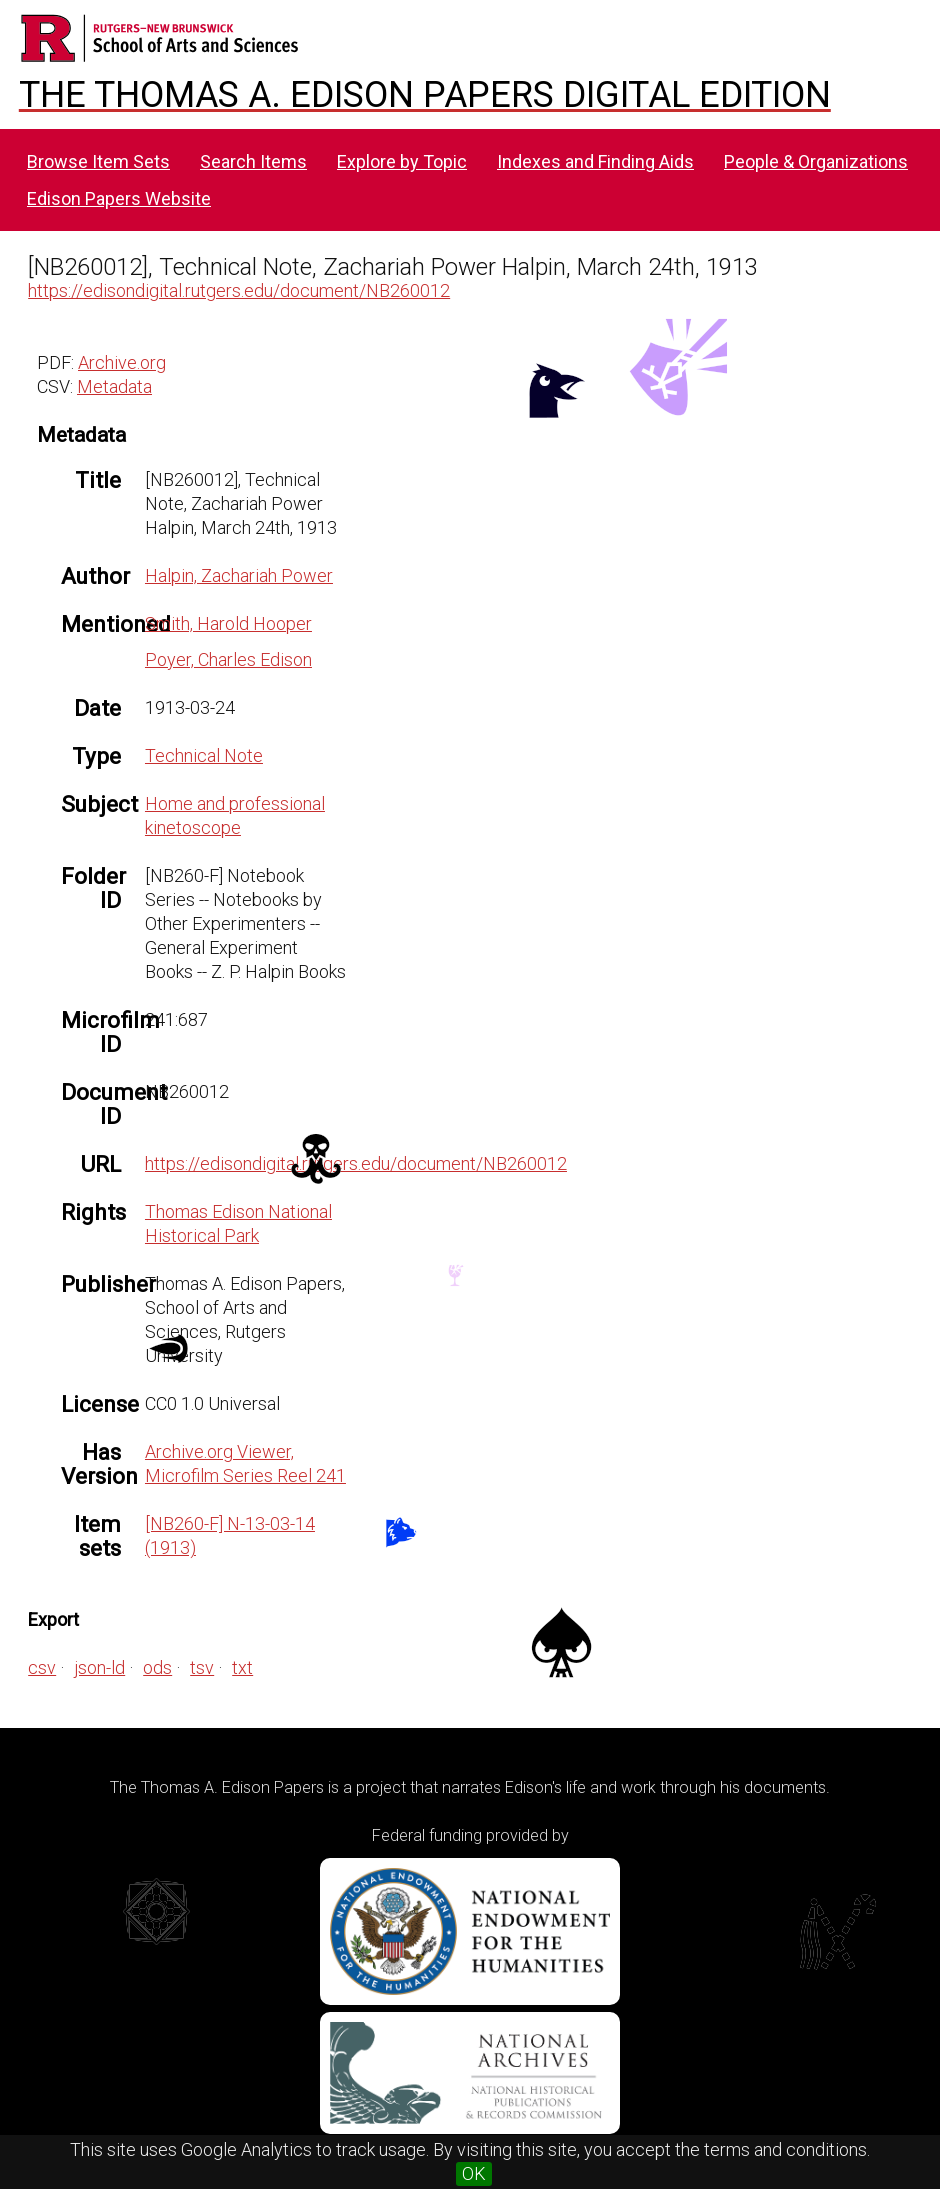 The height and width of the screenshot is (2189, 940). Describe the element at coordinates (838, 1931) in the screenshot. I see `ancient Egyptian royalty or pharaoh symbol` at that location.